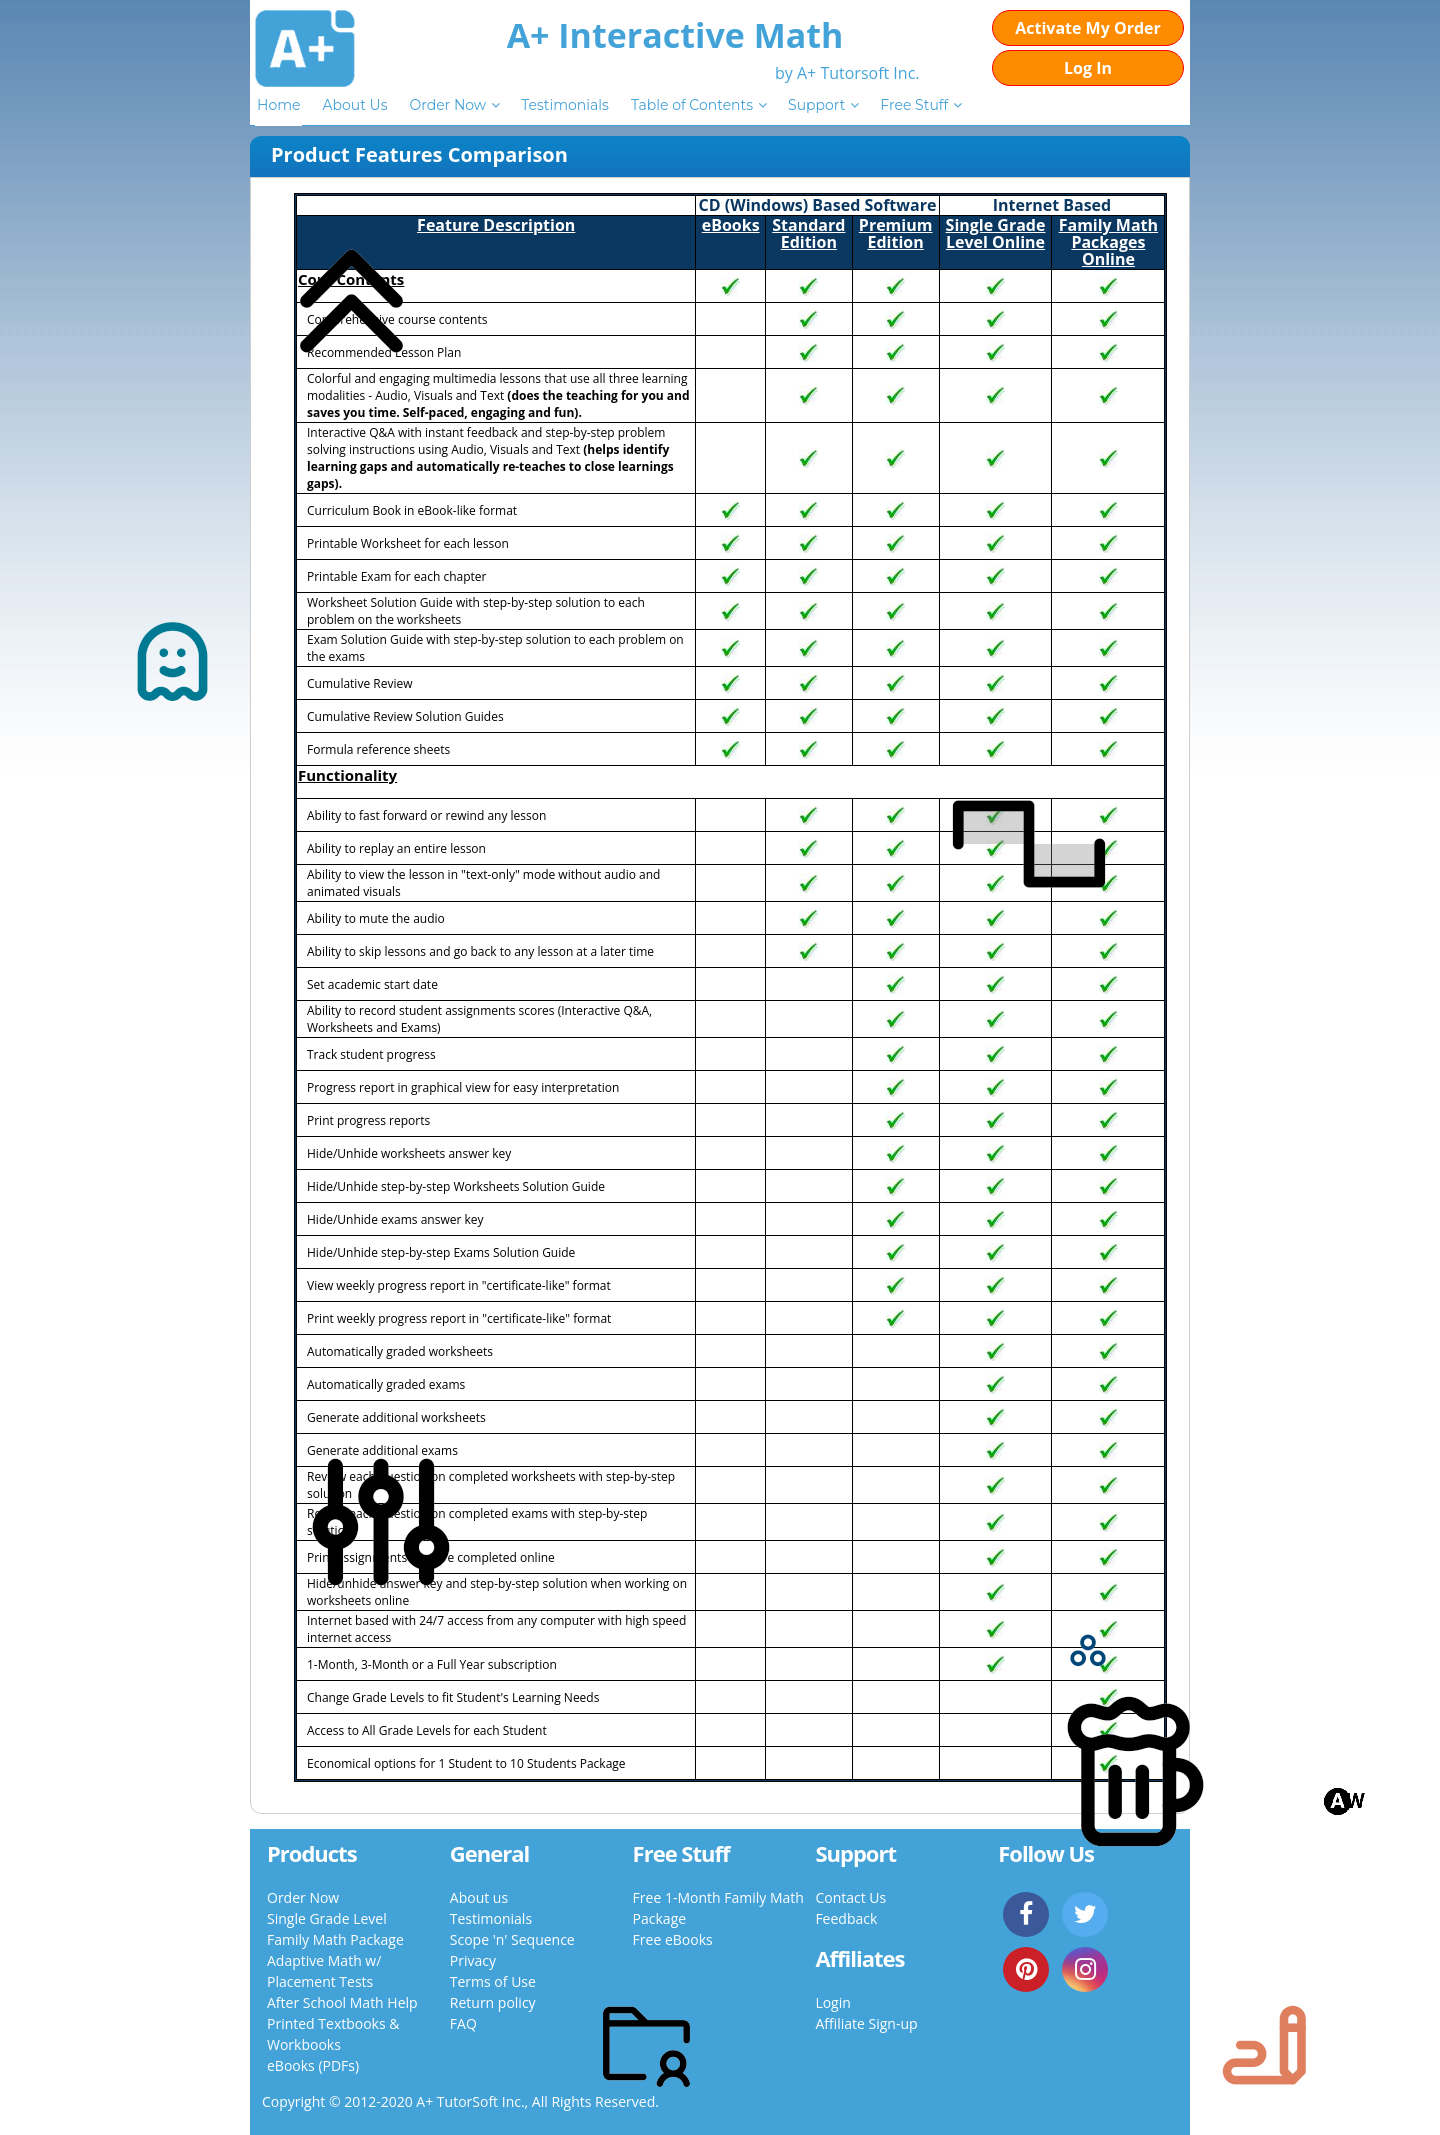 The width and height of the screenshot is (1440, 2135). I want to click on toggle square wave audio signal, so click(1029, 844).